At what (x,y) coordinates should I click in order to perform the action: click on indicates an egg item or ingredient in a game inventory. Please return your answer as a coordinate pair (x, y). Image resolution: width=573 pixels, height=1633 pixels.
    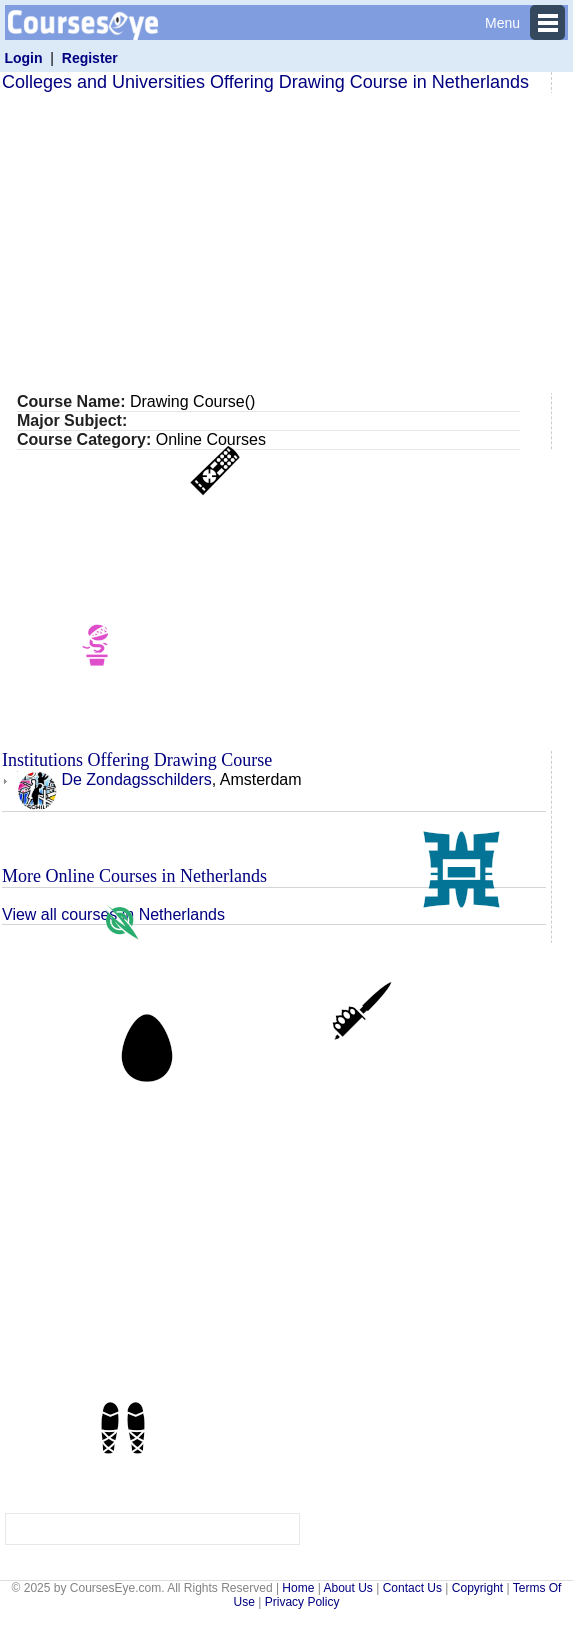
    Looking at the image, I should click on (147, 1048).